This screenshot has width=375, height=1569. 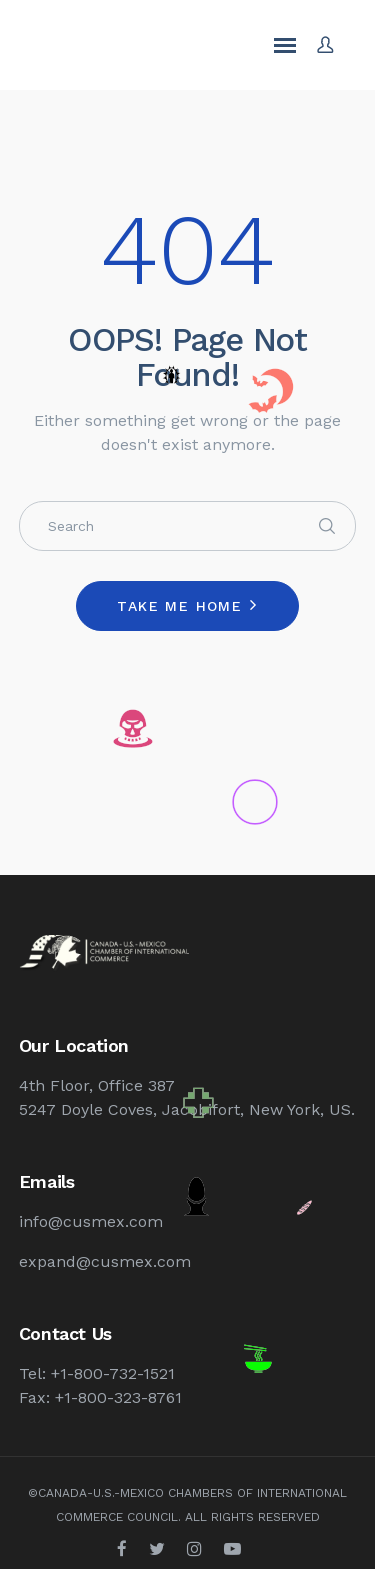 What do you see at coordinates (133, 729) in the screenshot?
I see `indicates a hazardous or deadly area on the game map` at bounding box center [133, 729].